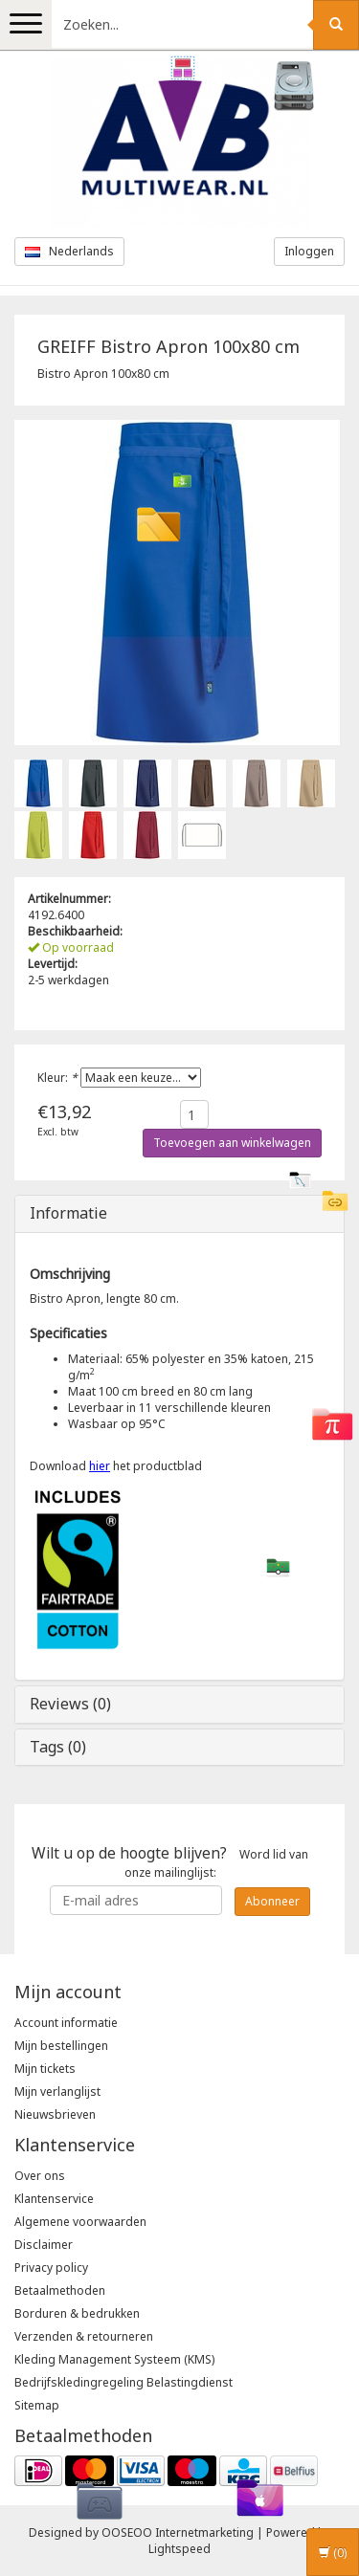  Describe the element at coordinates (100, 2501) in the screenshot. I see `open your games folder` at that location.